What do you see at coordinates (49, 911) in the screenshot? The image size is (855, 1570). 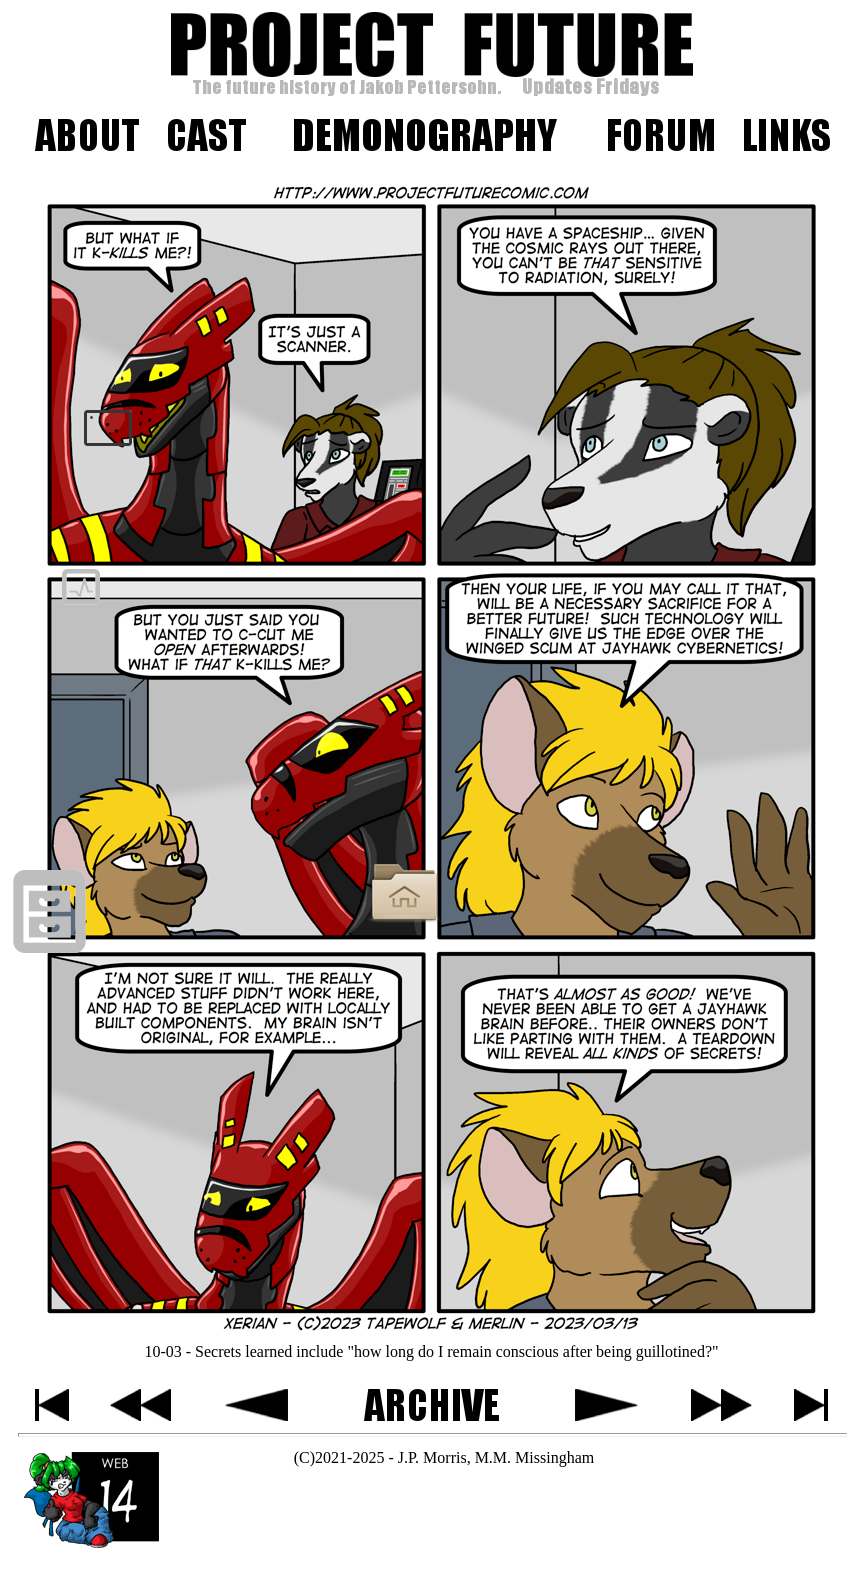 I see `open the file manager application` at bounding box center [49, 911].